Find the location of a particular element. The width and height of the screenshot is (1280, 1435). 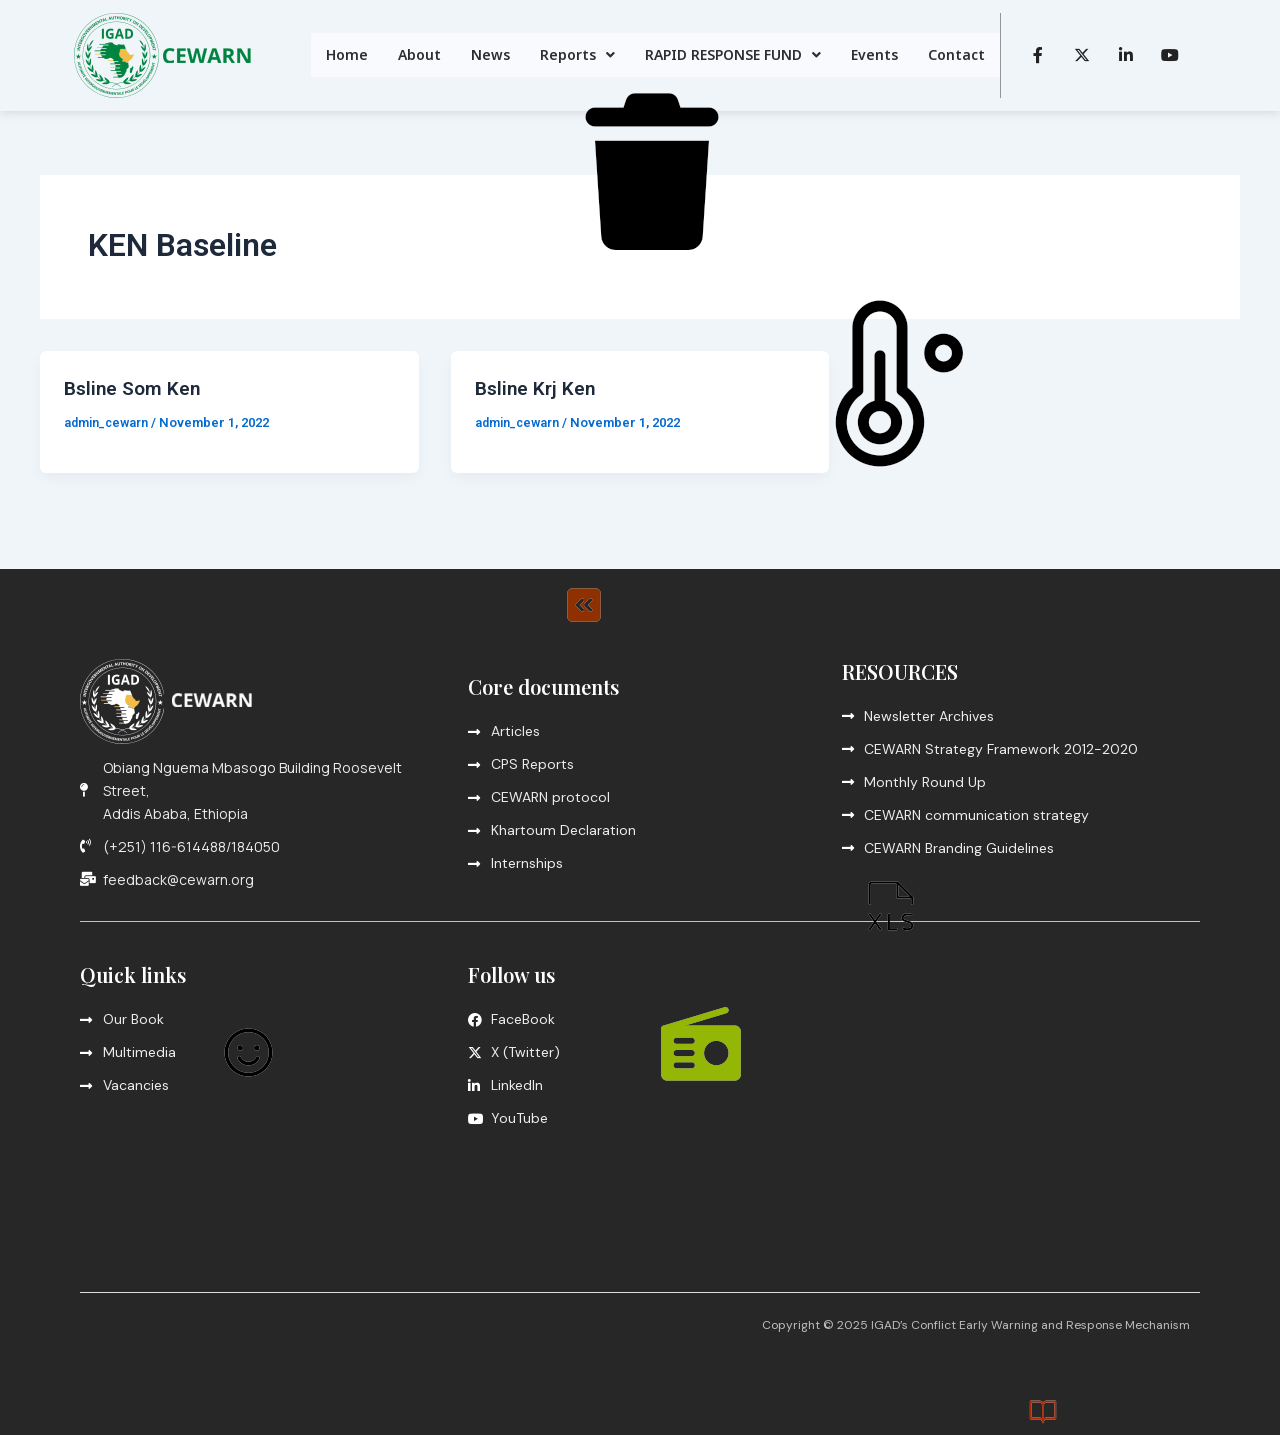

delete this item is located at coordinates (652, 174).